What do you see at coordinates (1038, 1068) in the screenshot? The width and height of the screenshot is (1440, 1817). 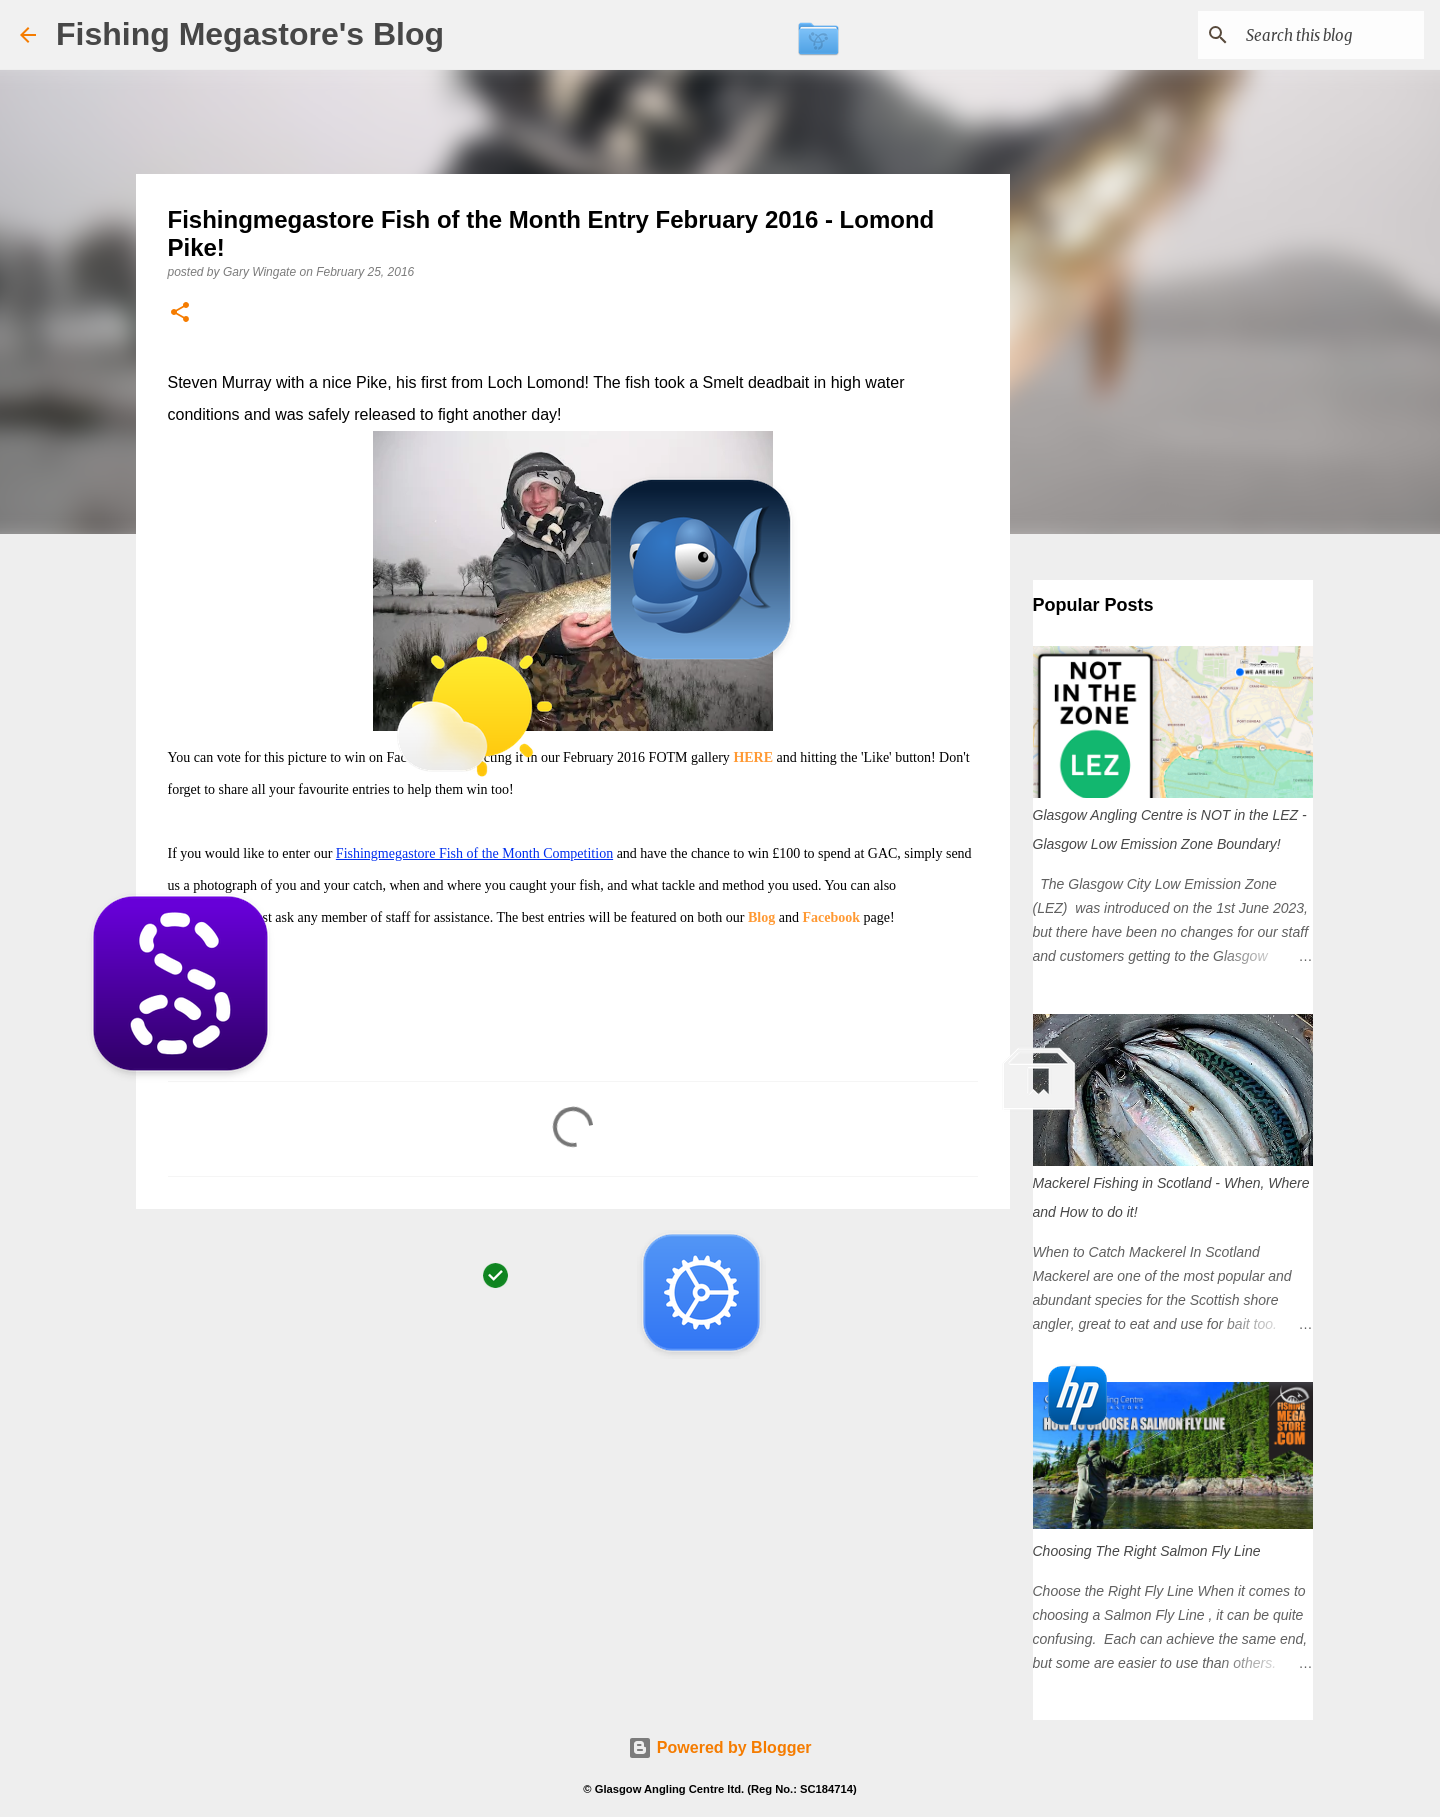 I see `software updates are currently paused or unavailable` at bounding box center [1038, 1068].